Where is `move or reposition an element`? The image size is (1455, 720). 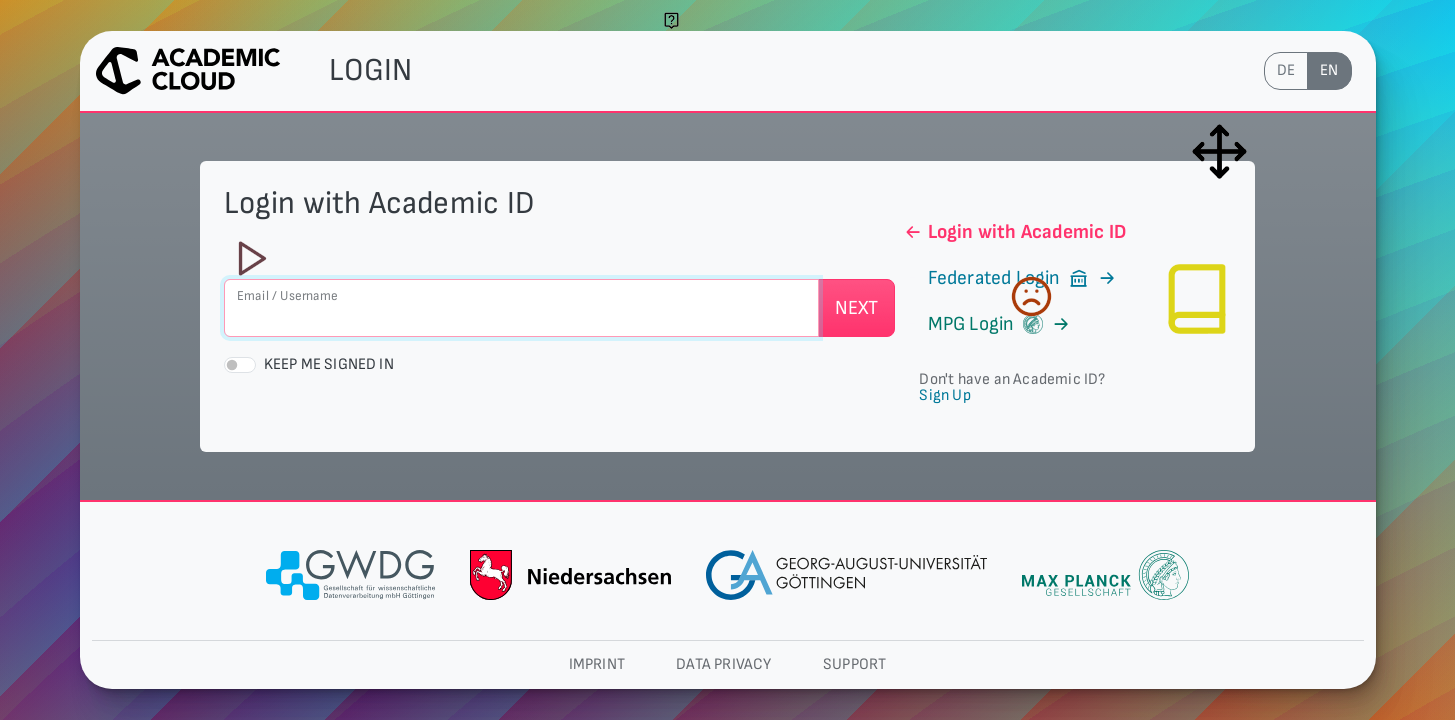 move or reposition an element is located at coordinates (1219, 151).